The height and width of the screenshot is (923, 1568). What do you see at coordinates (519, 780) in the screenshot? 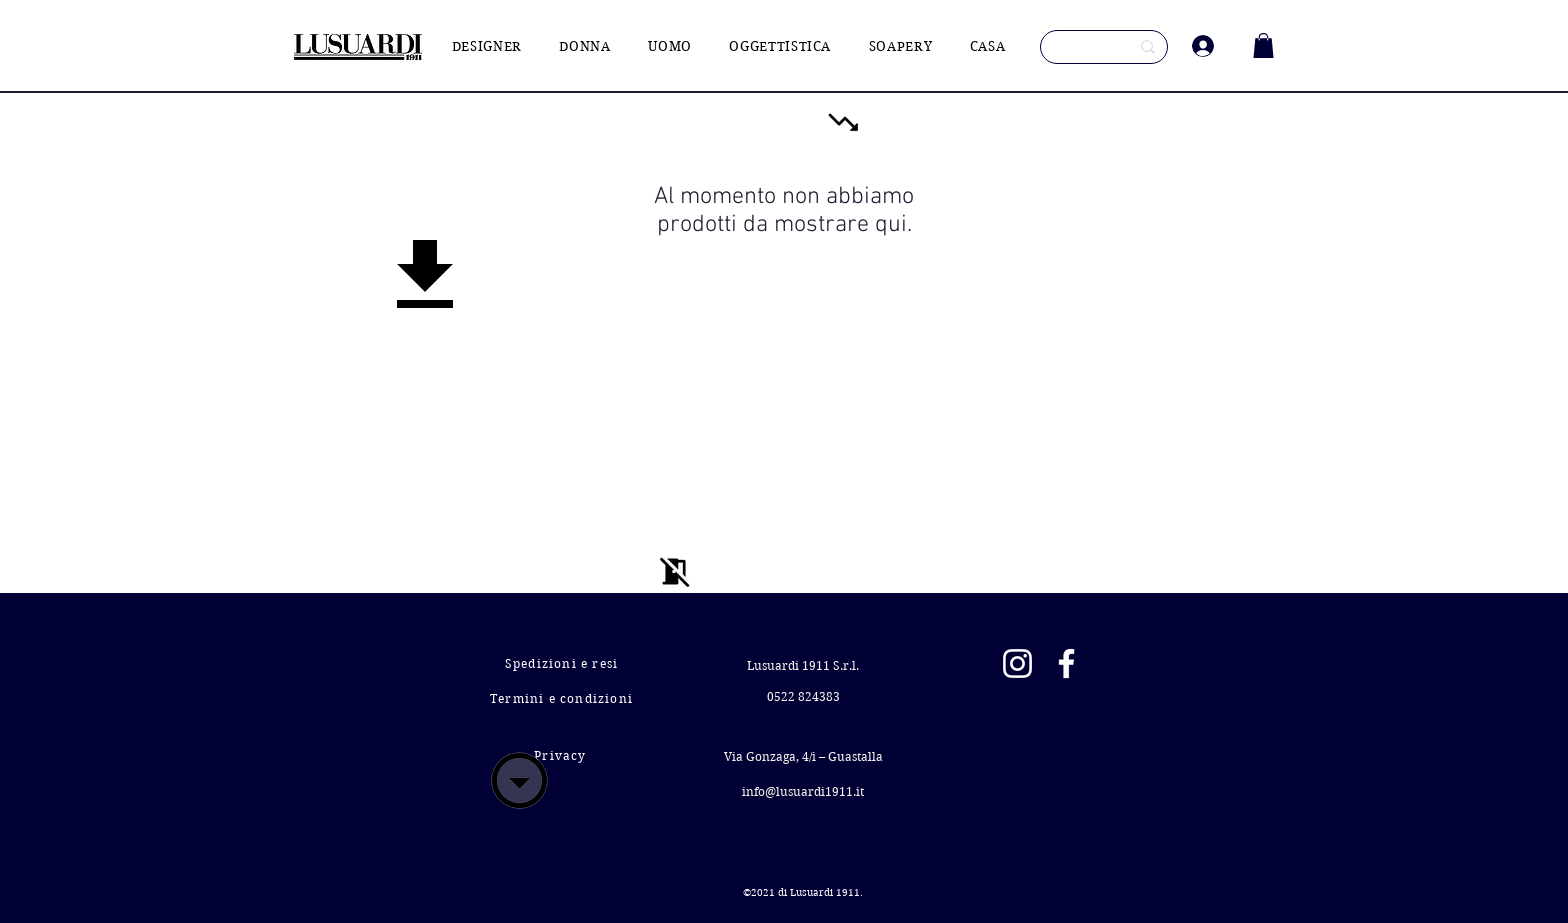
I see `expand dropdown menu or options` at bounding box center [519, 780].